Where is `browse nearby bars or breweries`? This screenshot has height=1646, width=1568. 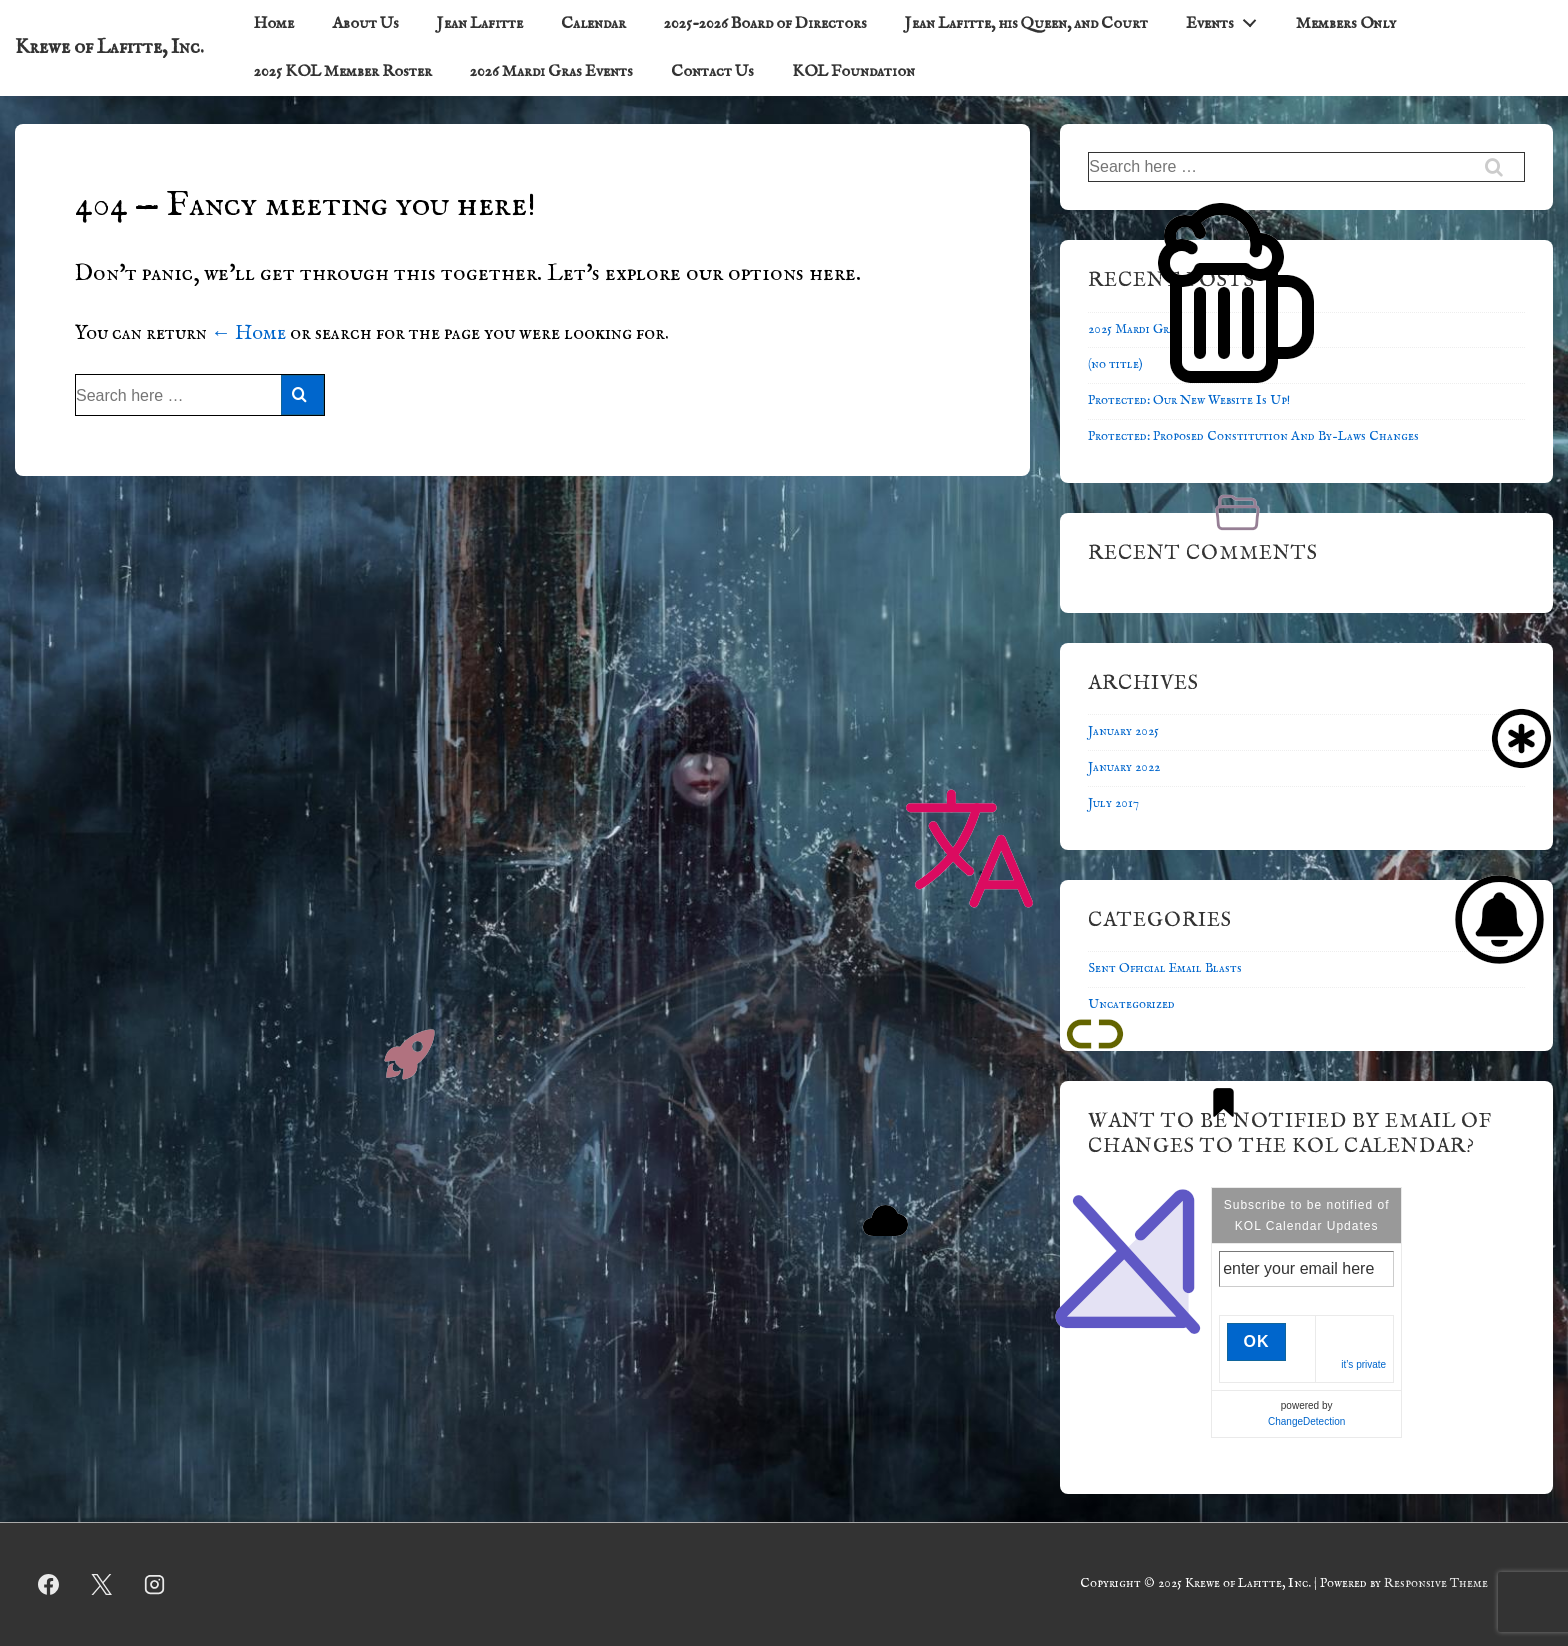 browse nearby bars or breweries is located at coordinates (1236, 293).